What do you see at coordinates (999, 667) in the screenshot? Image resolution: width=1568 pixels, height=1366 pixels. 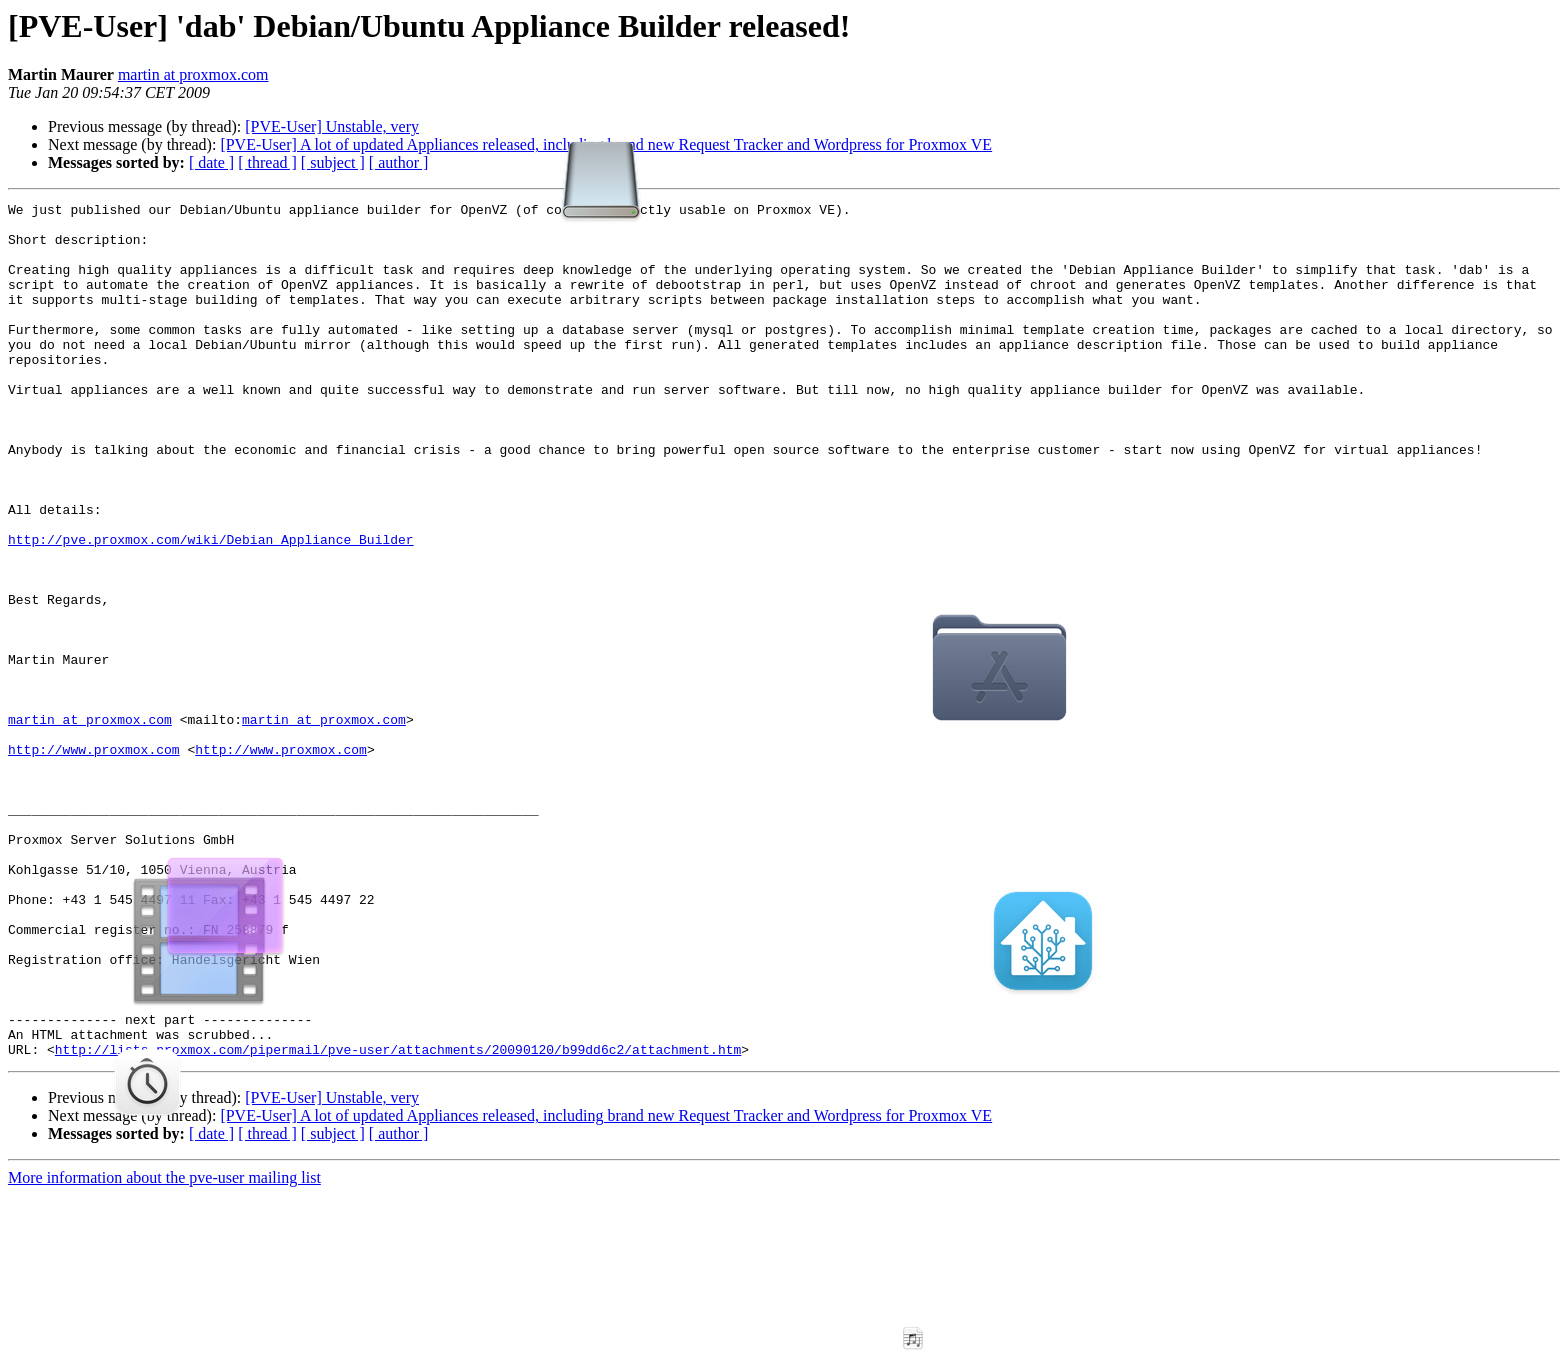 I see `open templates folder` at bounding box center [999, 667].